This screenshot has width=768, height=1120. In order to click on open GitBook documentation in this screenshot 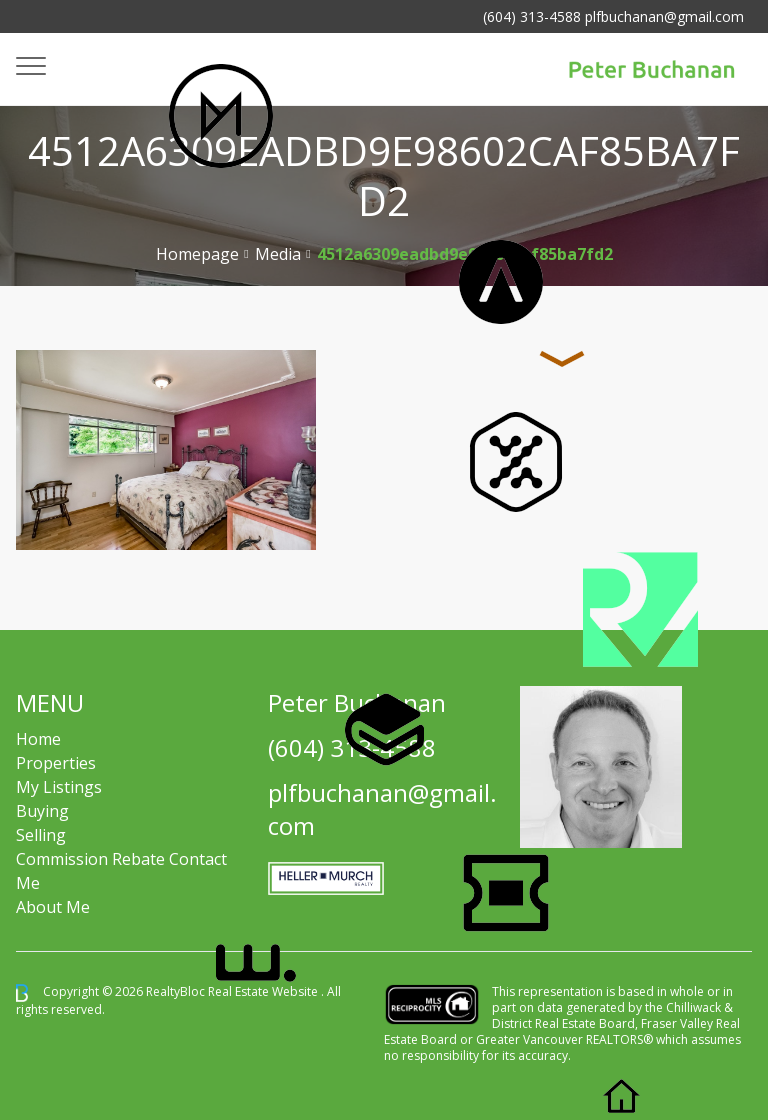, I will do `click(384, 729)`.